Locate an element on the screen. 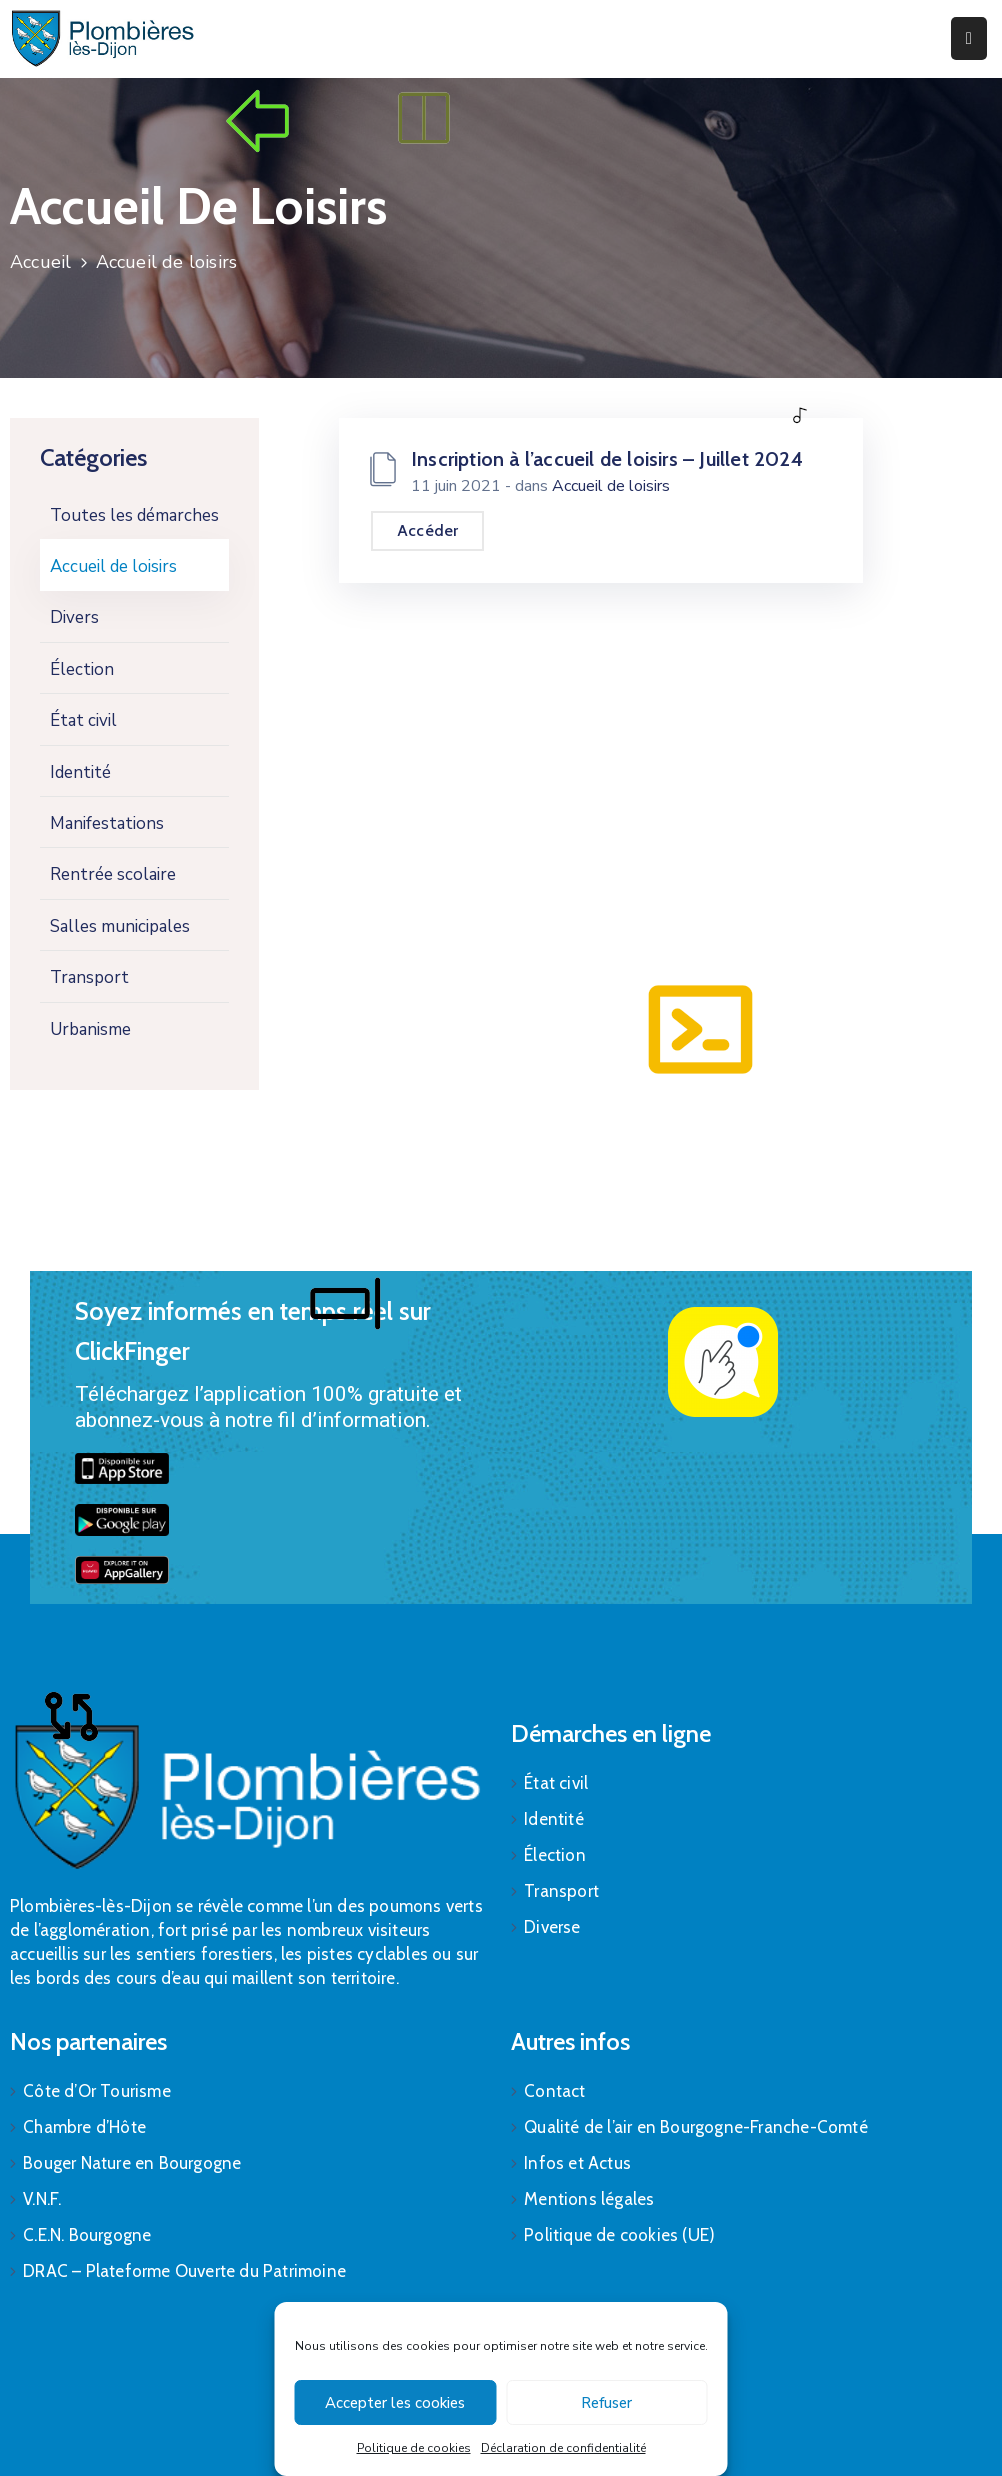 This screenshot has width=1002, height=2476. split view horizontally into two panels is located at coordinates (424, 118).